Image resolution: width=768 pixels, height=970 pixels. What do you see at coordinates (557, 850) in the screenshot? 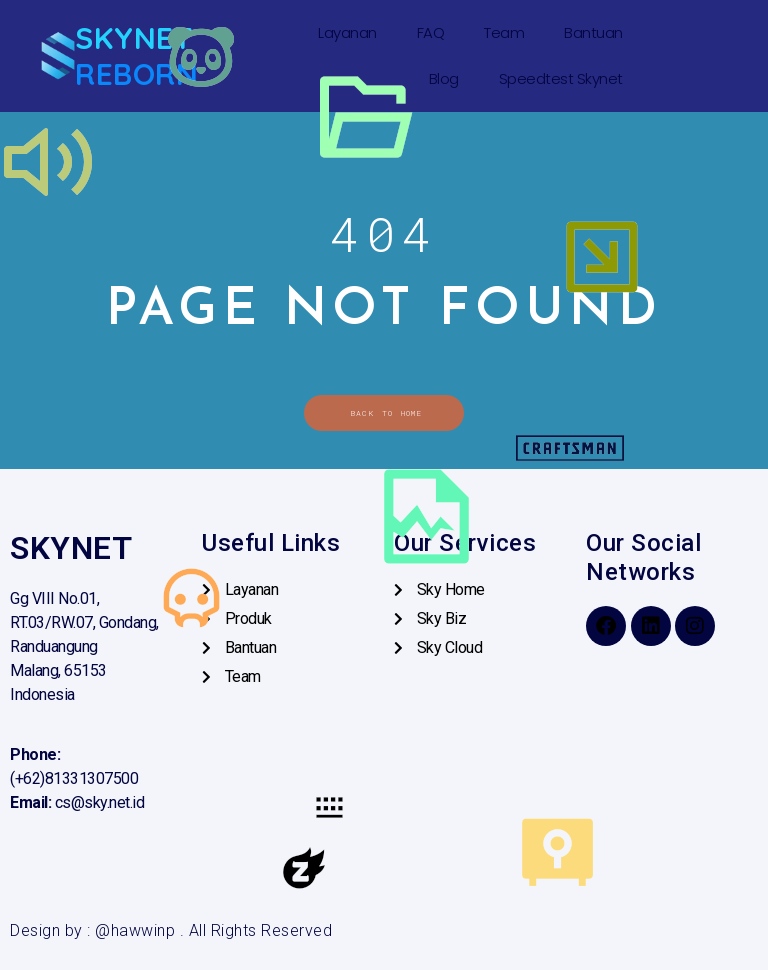
I see `access secure storage or vault` at bounding box center [557, 850].